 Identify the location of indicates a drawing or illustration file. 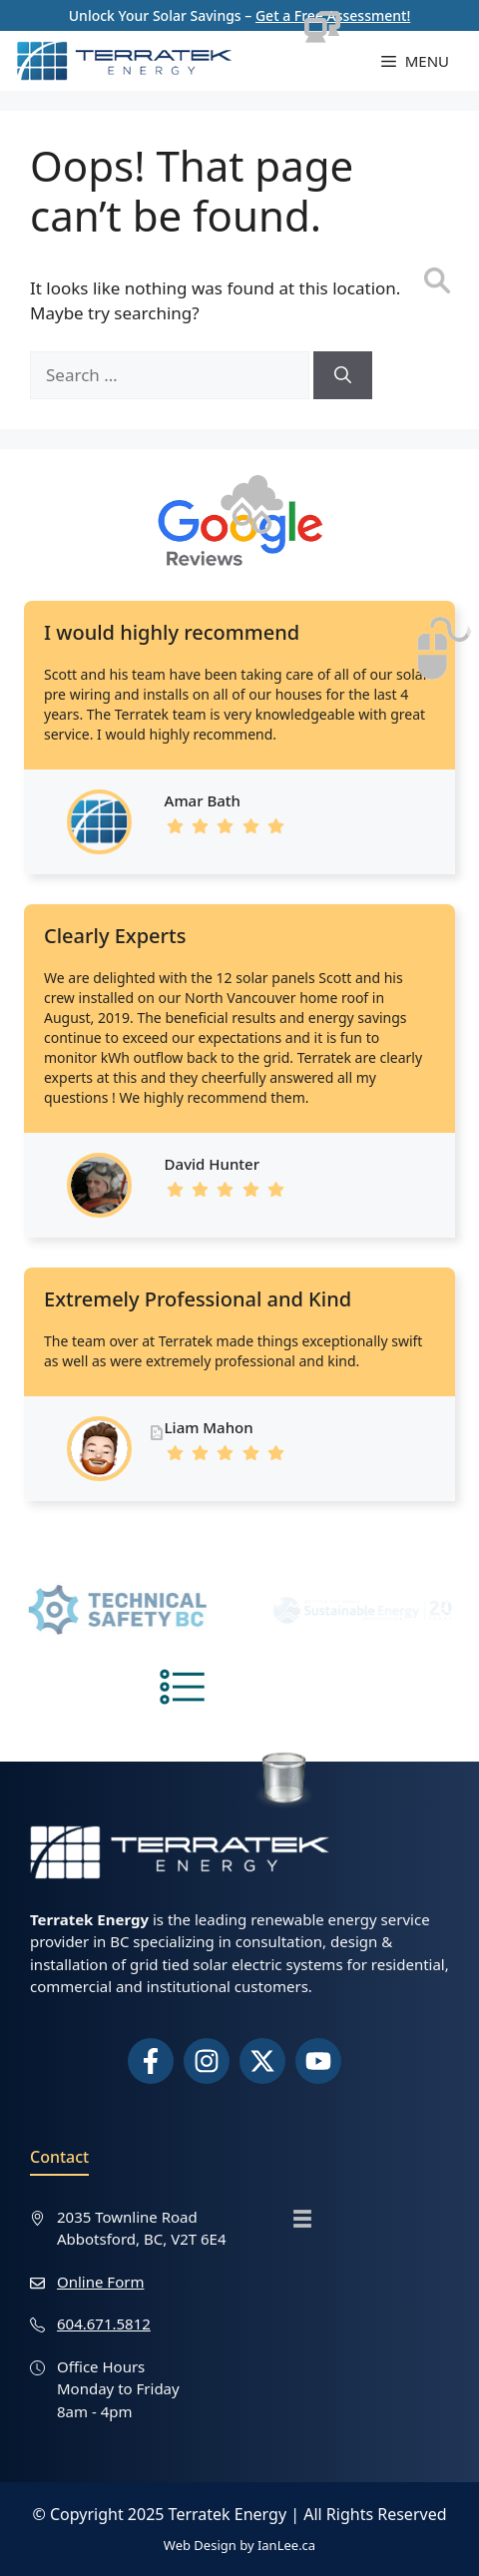
(157, 1432).